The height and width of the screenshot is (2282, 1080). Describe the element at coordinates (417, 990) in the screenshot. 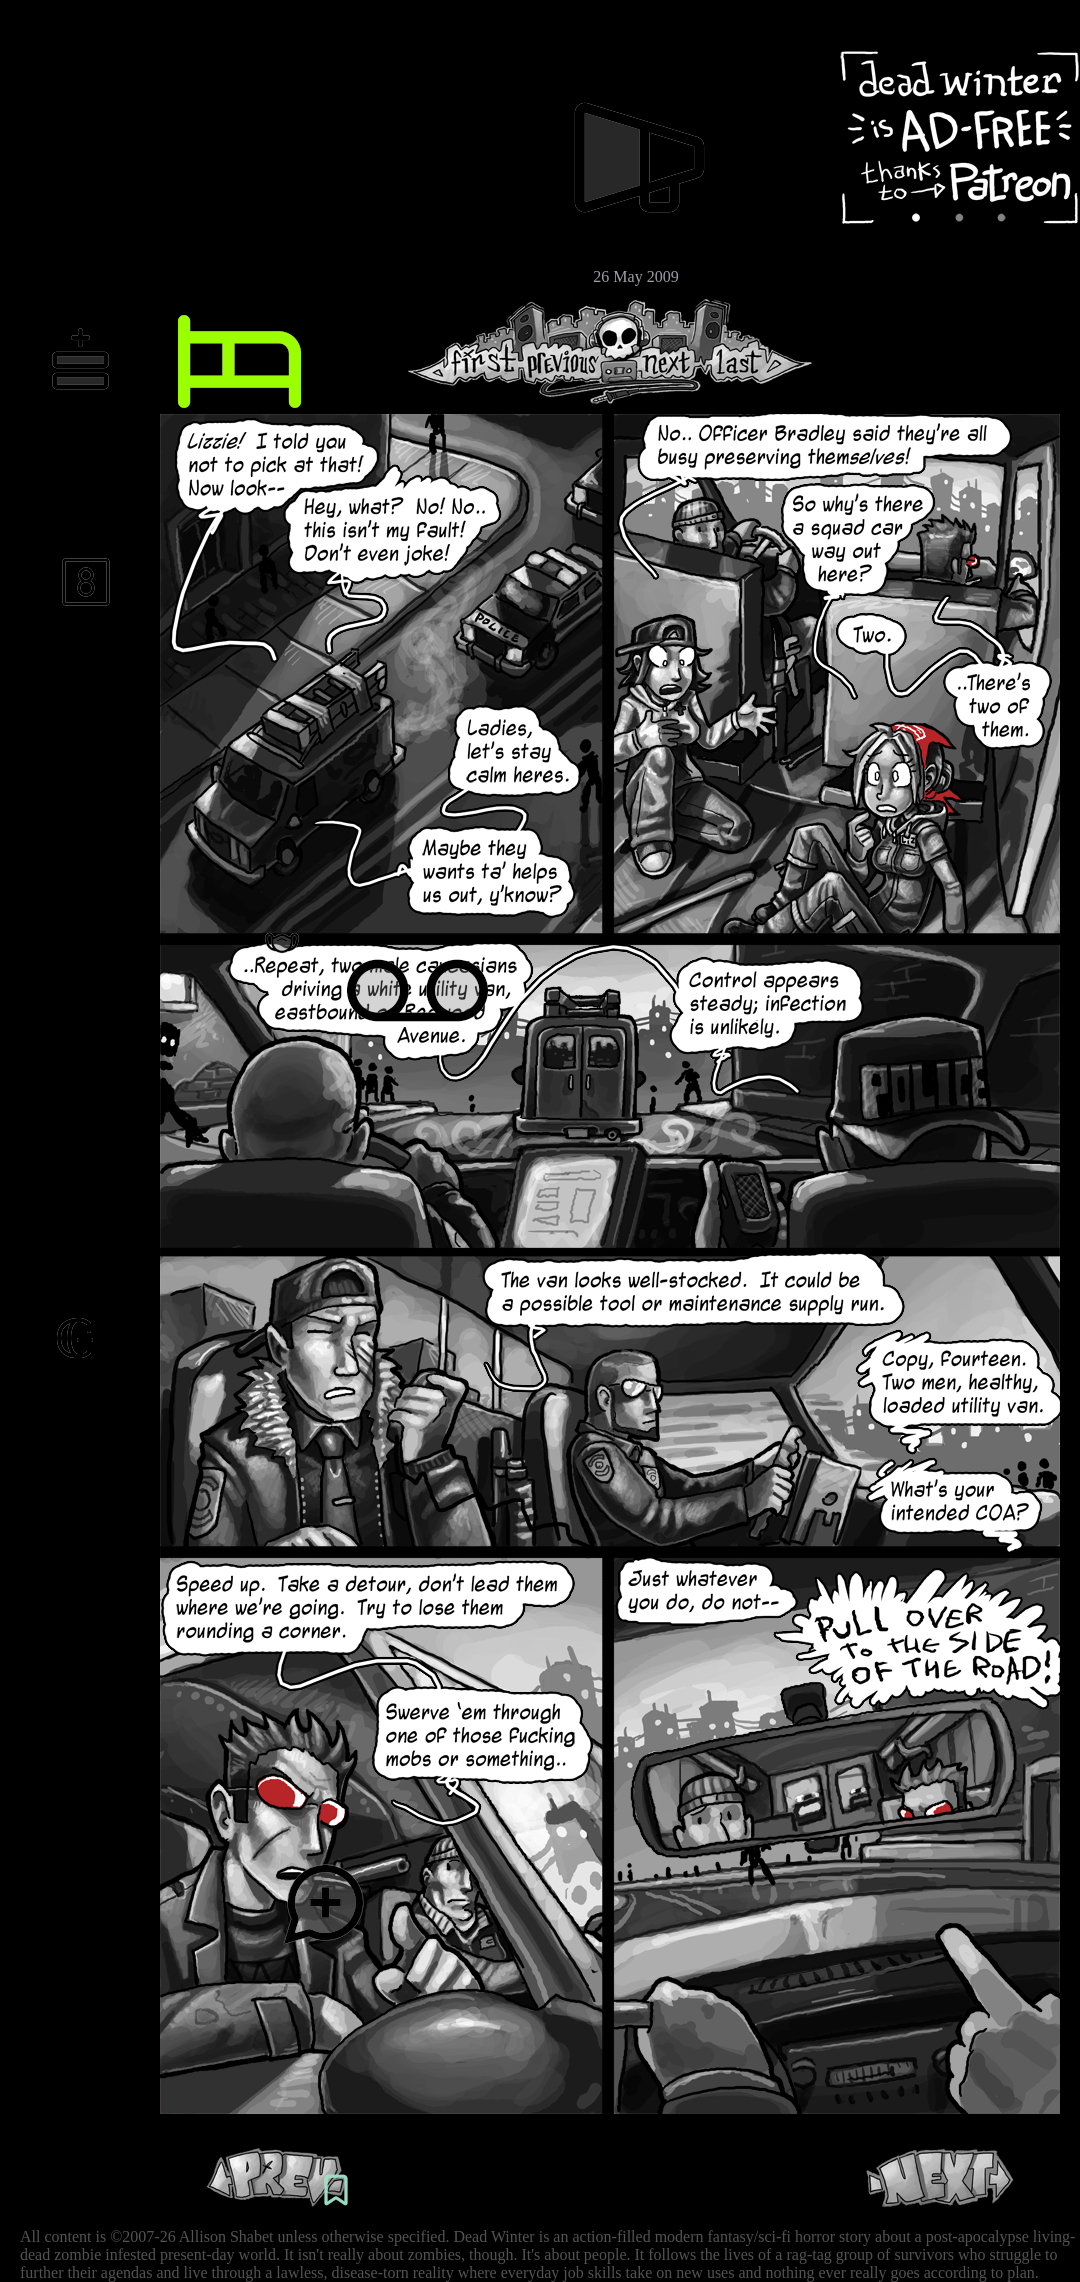

I see `access voicemail messages` at that location.